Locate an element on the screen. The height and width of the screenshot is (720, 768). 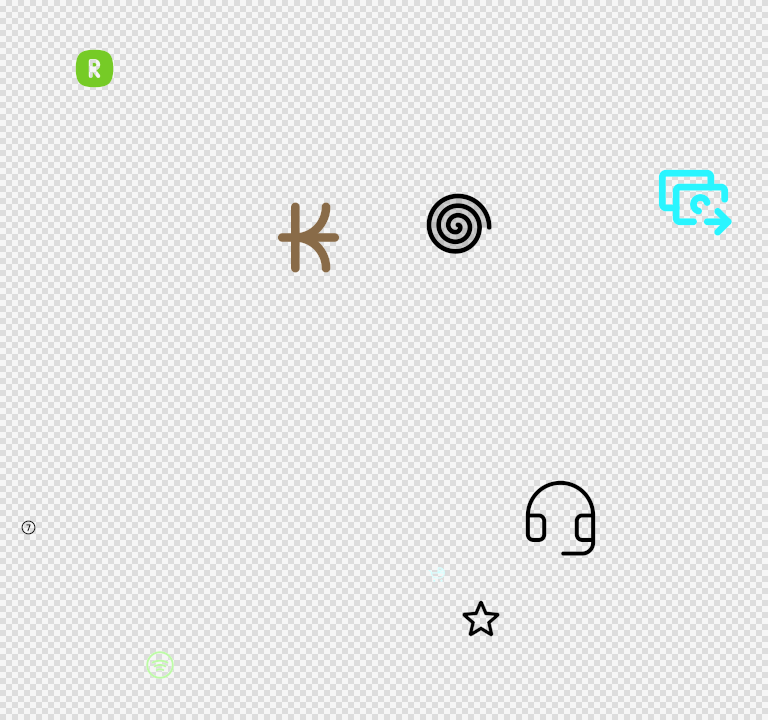
indicates Lao kip currency is located at coordinates (308, 237).